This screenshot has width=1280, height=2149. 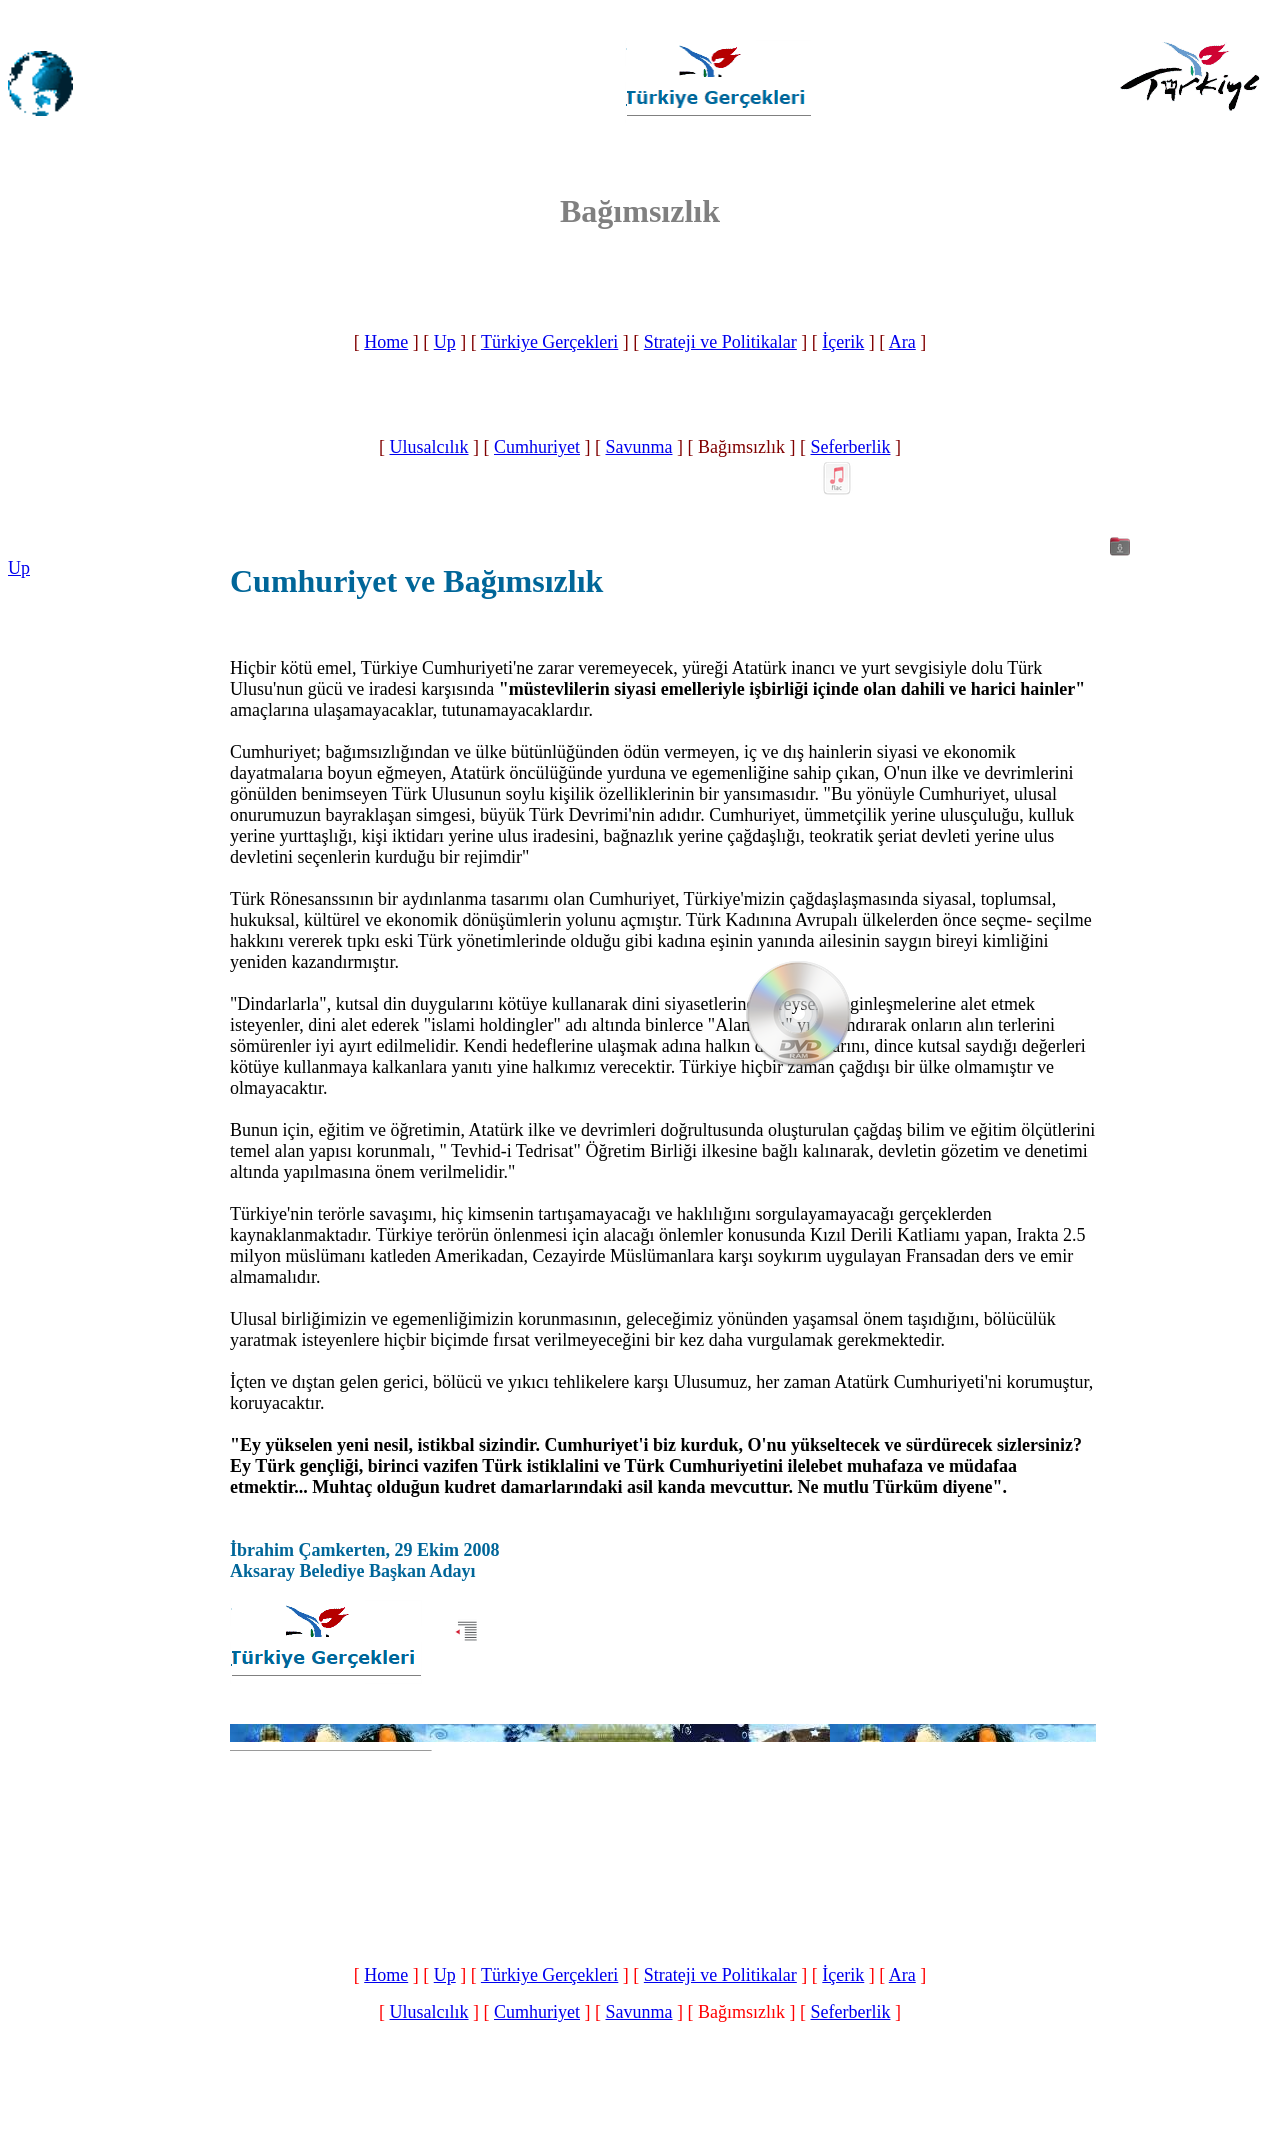 I want to click on access your downloads folder, so click(x=1120, y=546).